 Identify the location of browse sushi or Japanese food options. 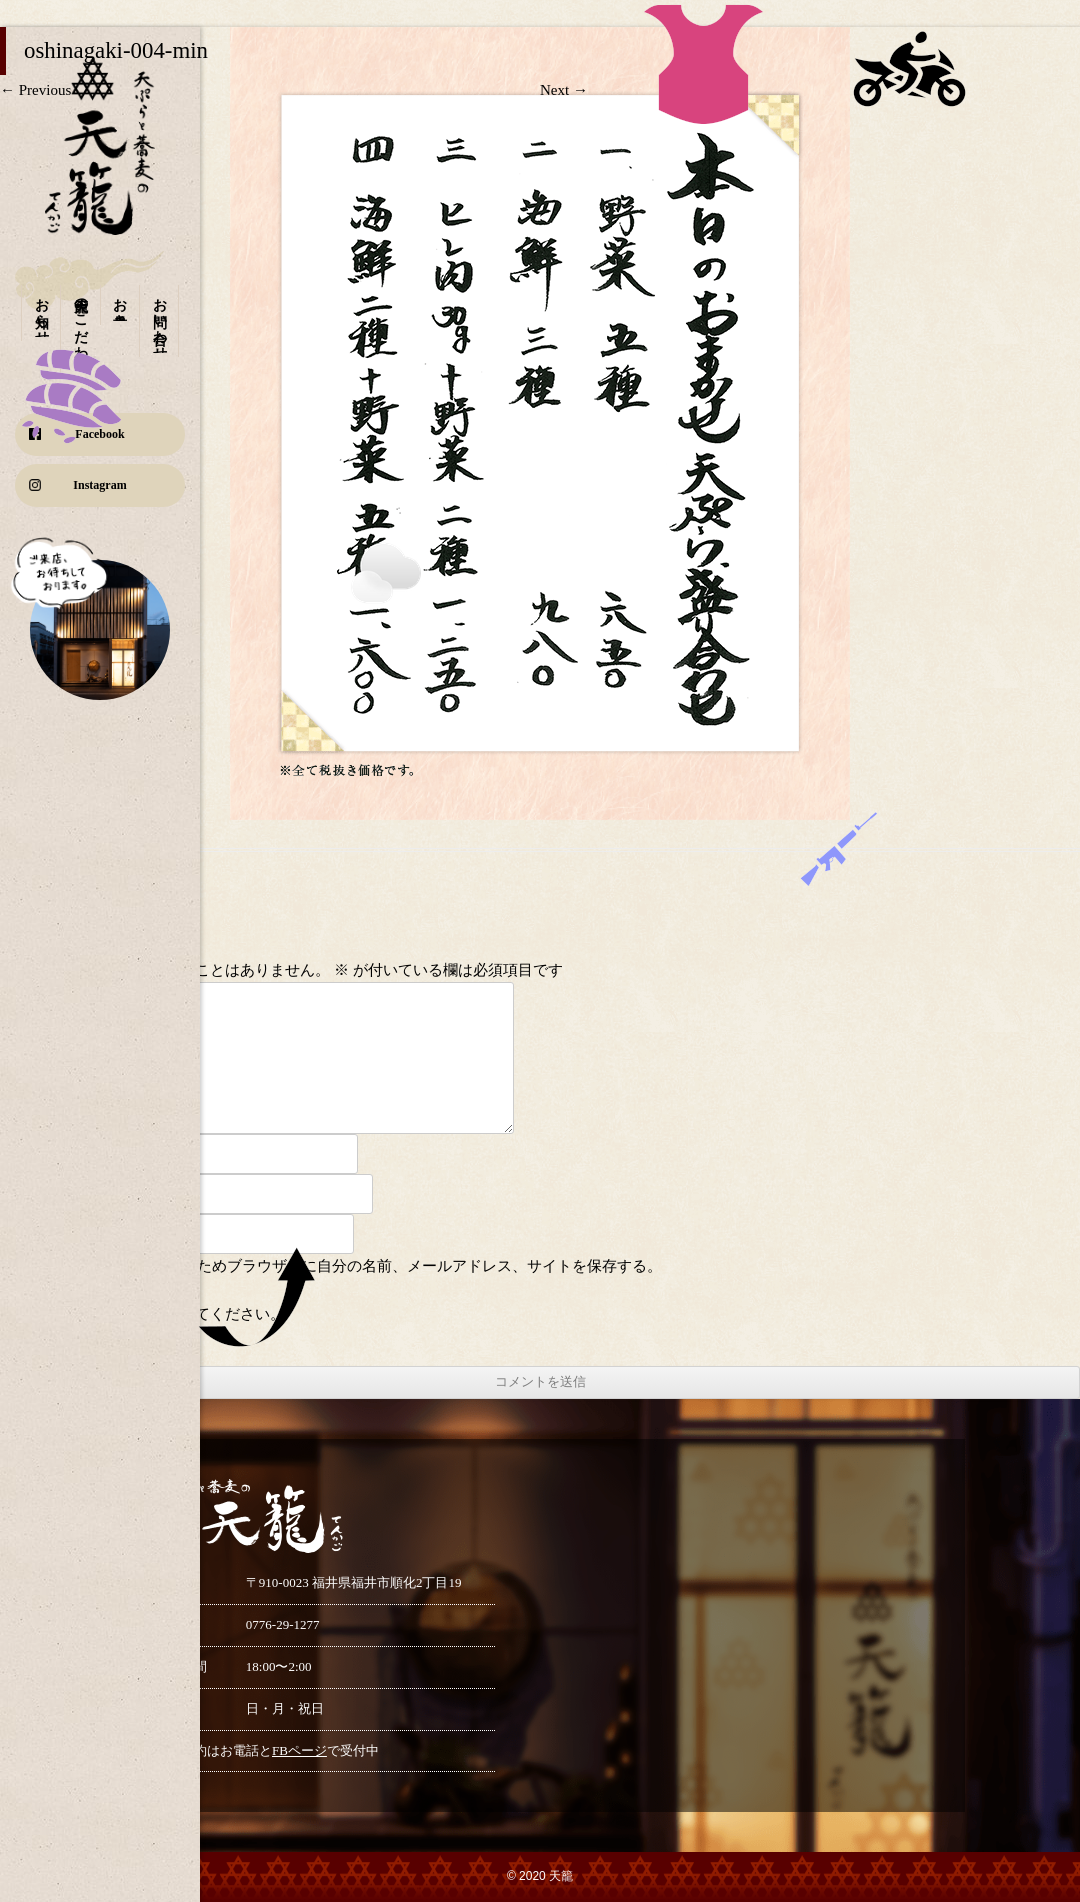
(71, 396).